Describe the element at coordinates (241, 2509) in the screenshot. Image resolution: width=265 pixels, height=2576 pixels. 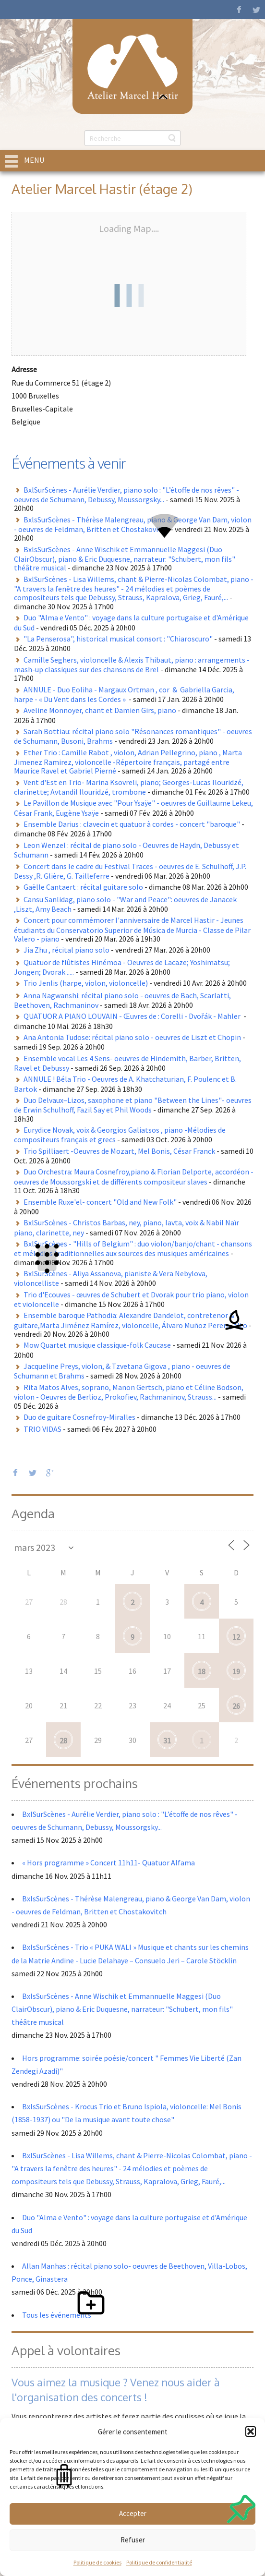
I see `pin an item to keep it visible` at that location.